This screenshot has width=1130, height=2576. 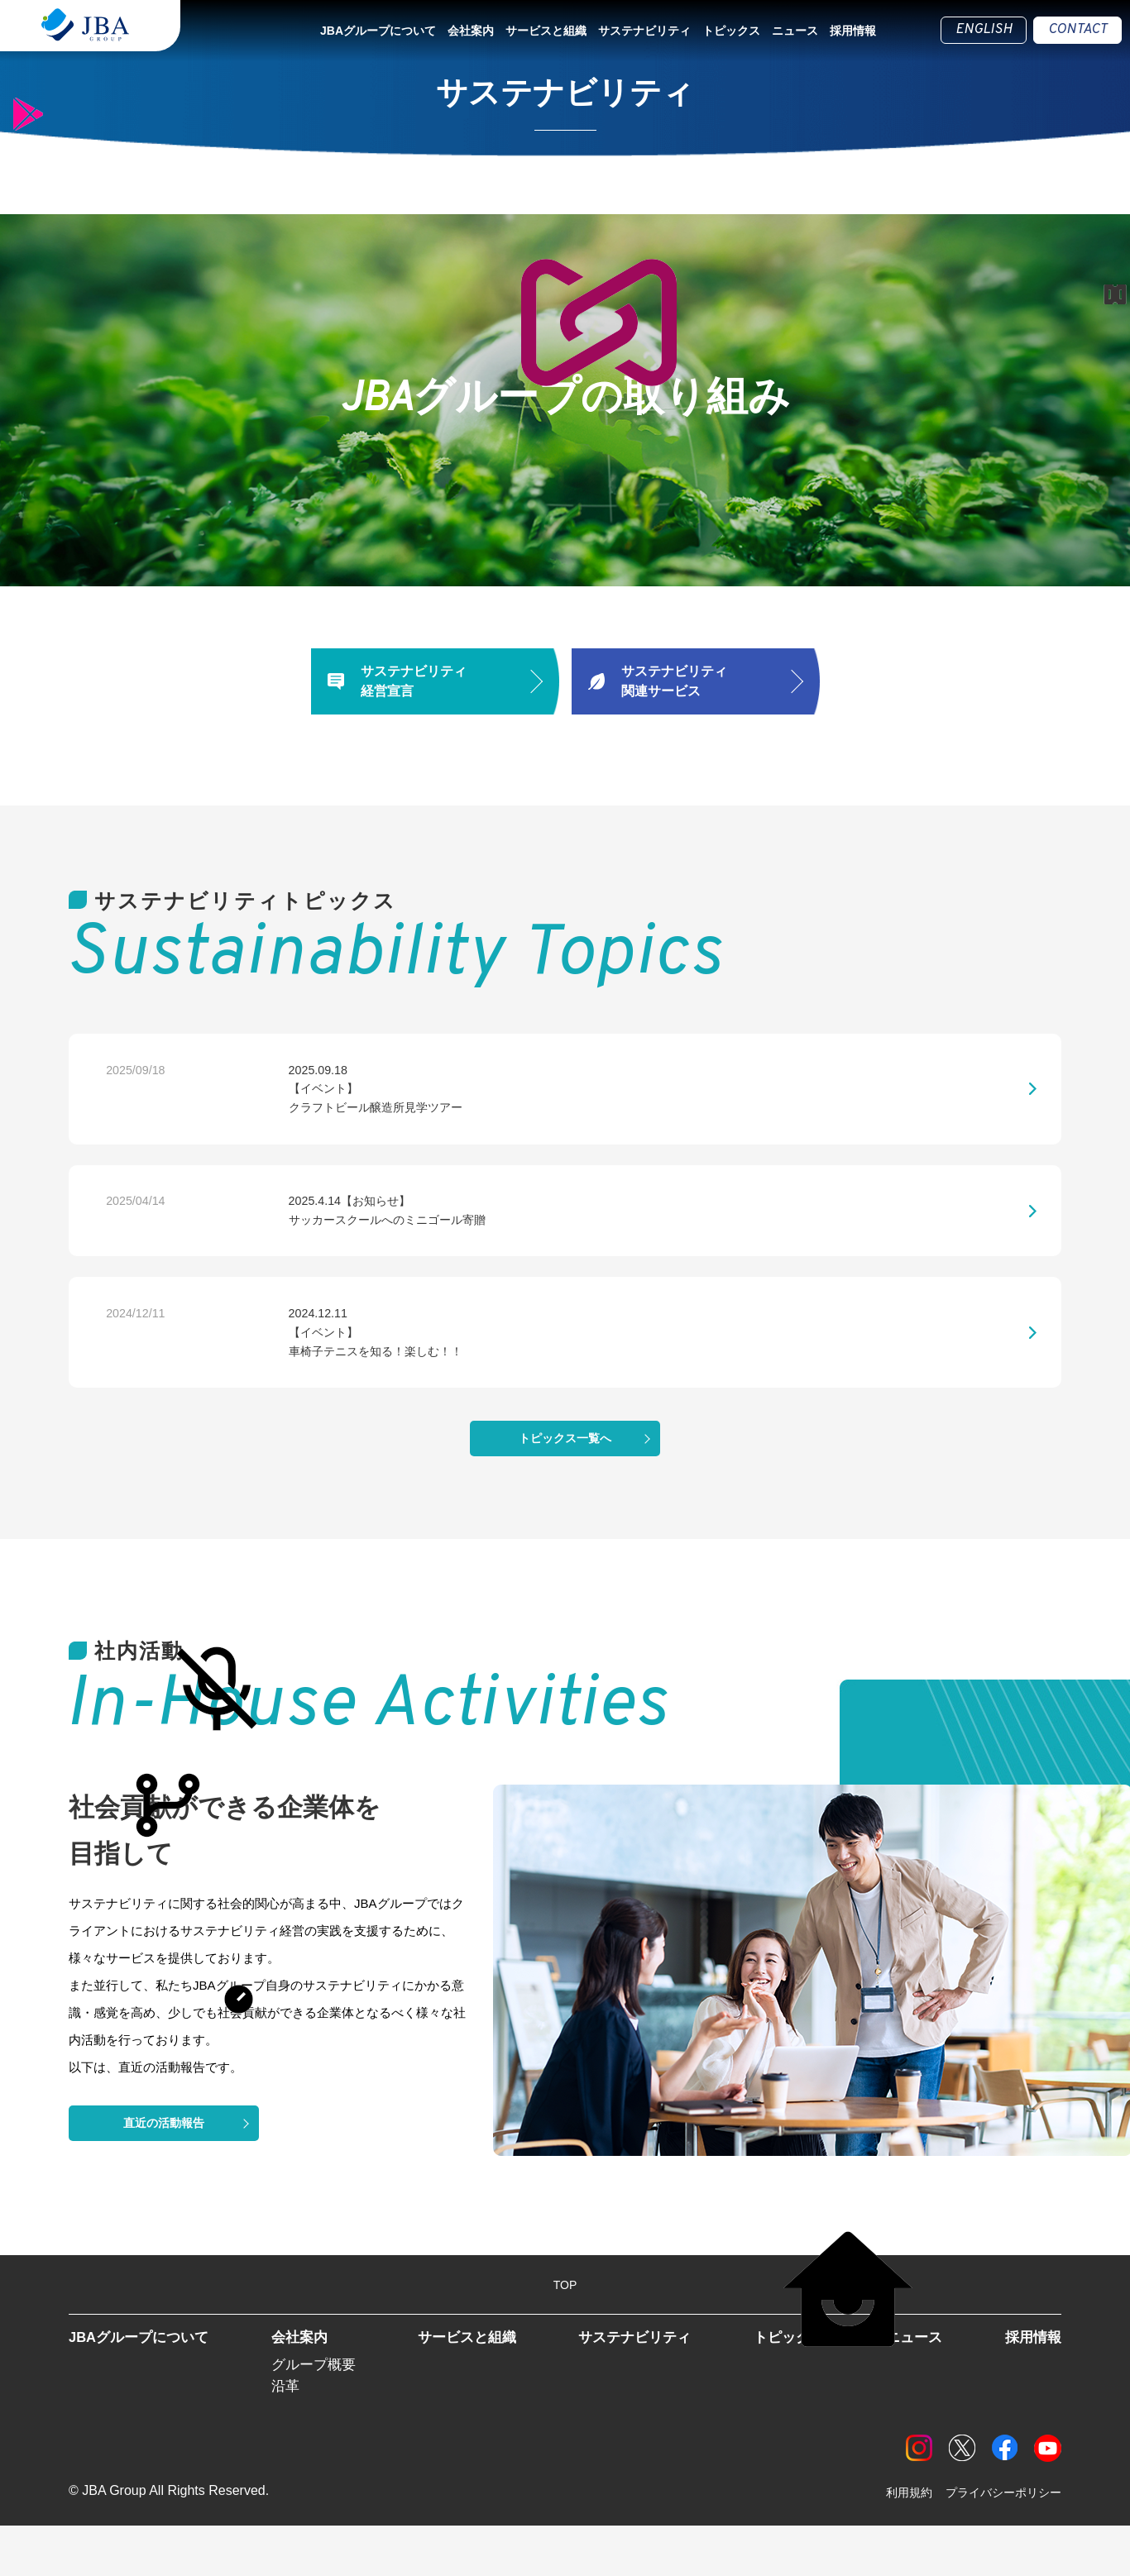 I want to click on open the Google Play Store, so click(x=28, y=114).